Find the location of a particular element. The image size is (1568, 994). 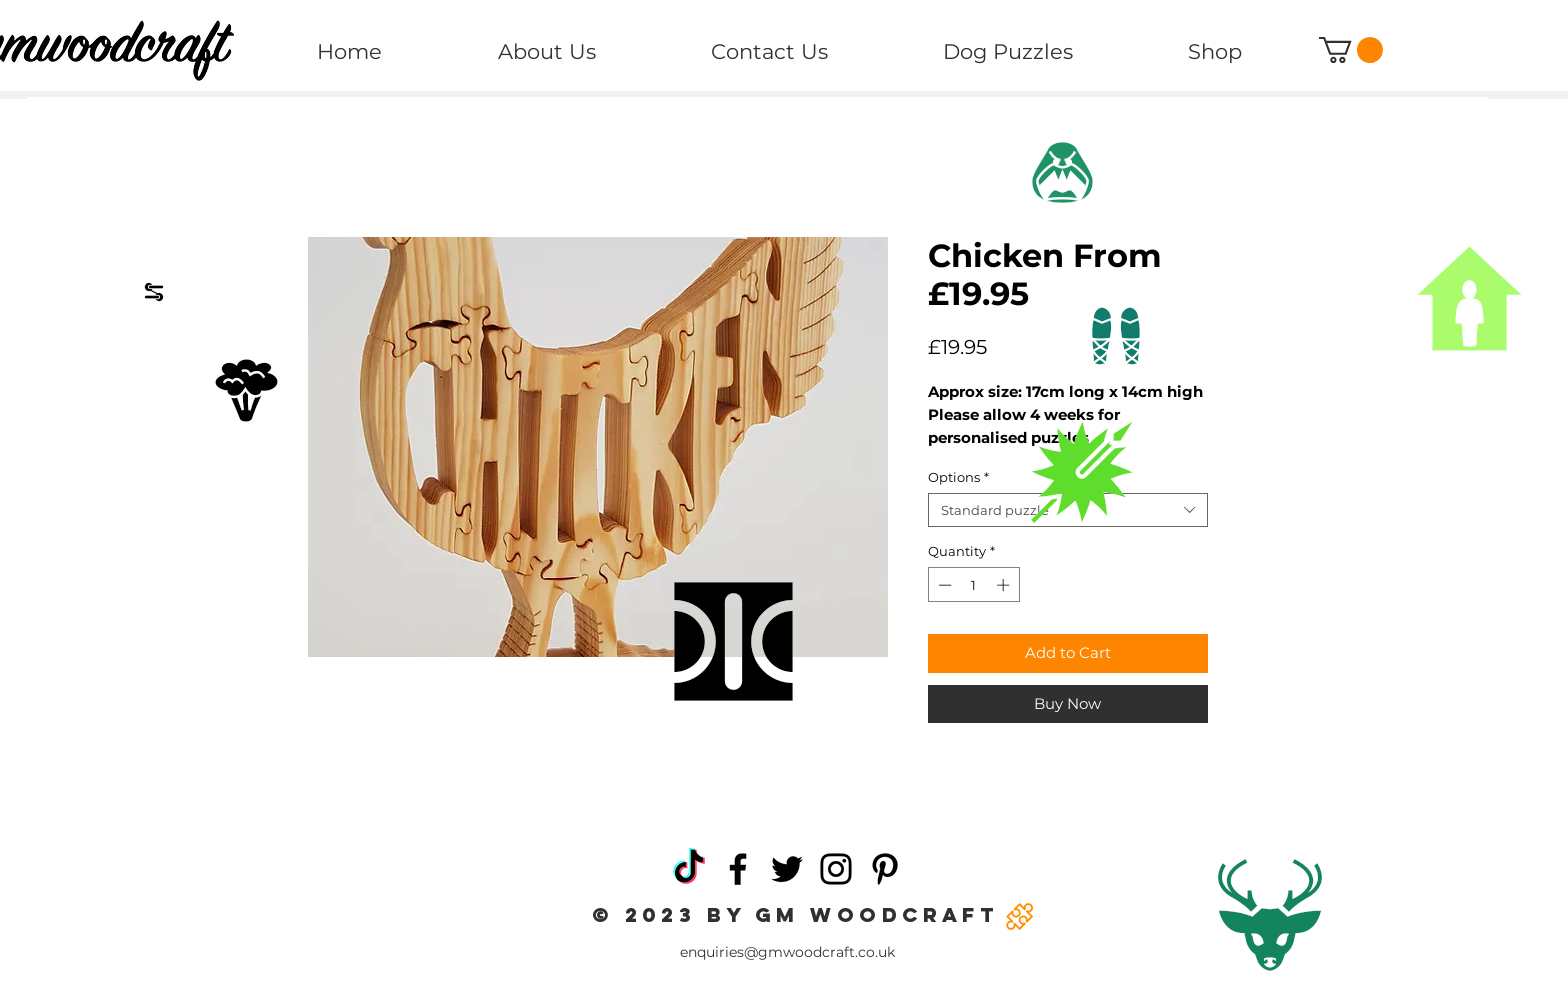

connect or link two items together is located at coordinates (154, 292).